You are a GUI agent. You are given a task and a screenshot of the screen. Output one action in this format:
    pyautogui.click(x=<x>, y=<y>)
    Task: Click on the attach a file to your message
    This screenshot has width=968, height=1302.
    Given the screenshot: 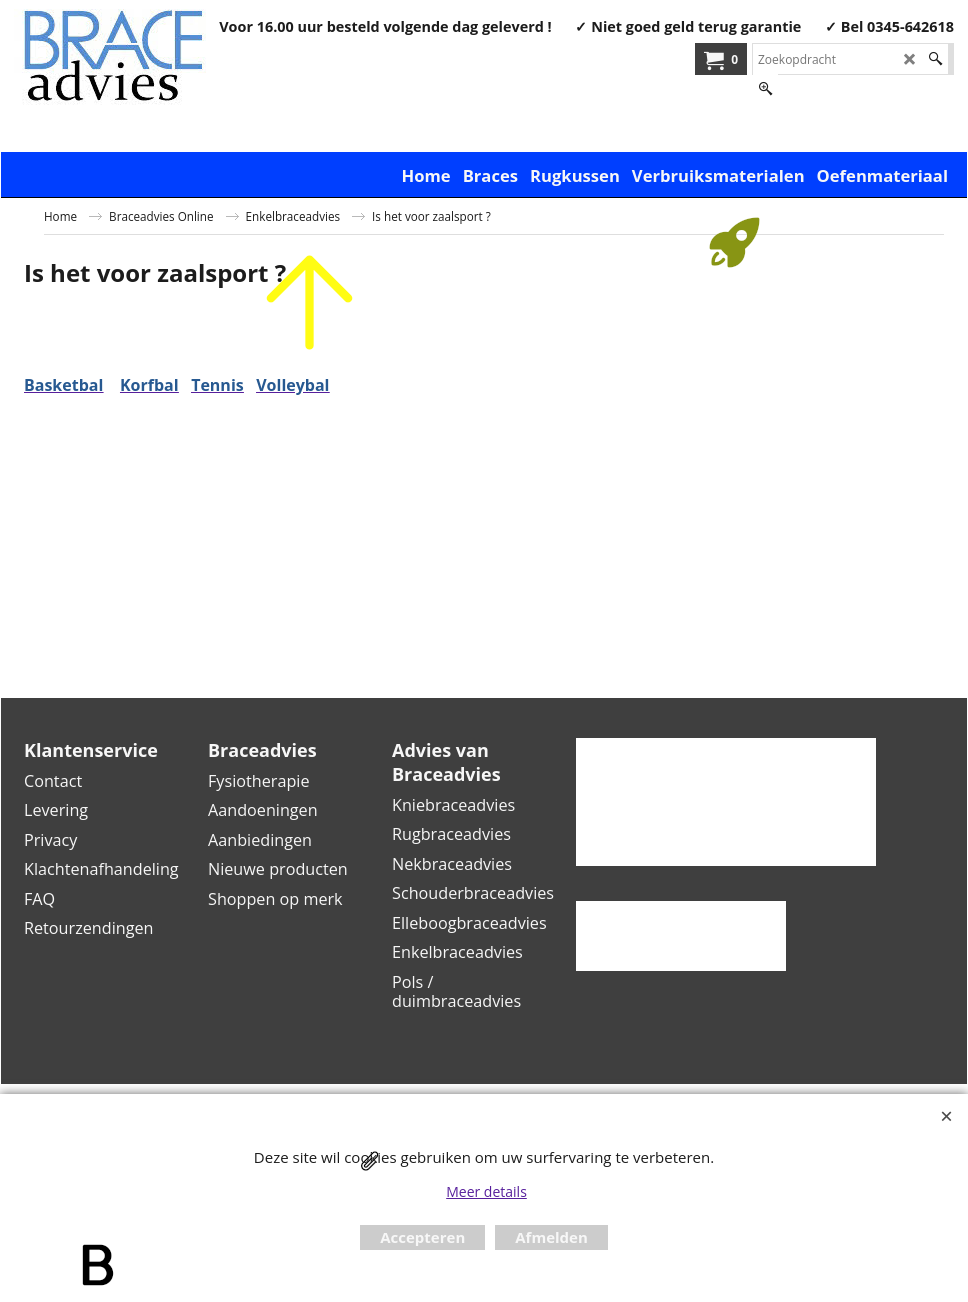 What is the action you would take?
    pyautogui.click(x=370, y=1161)
    